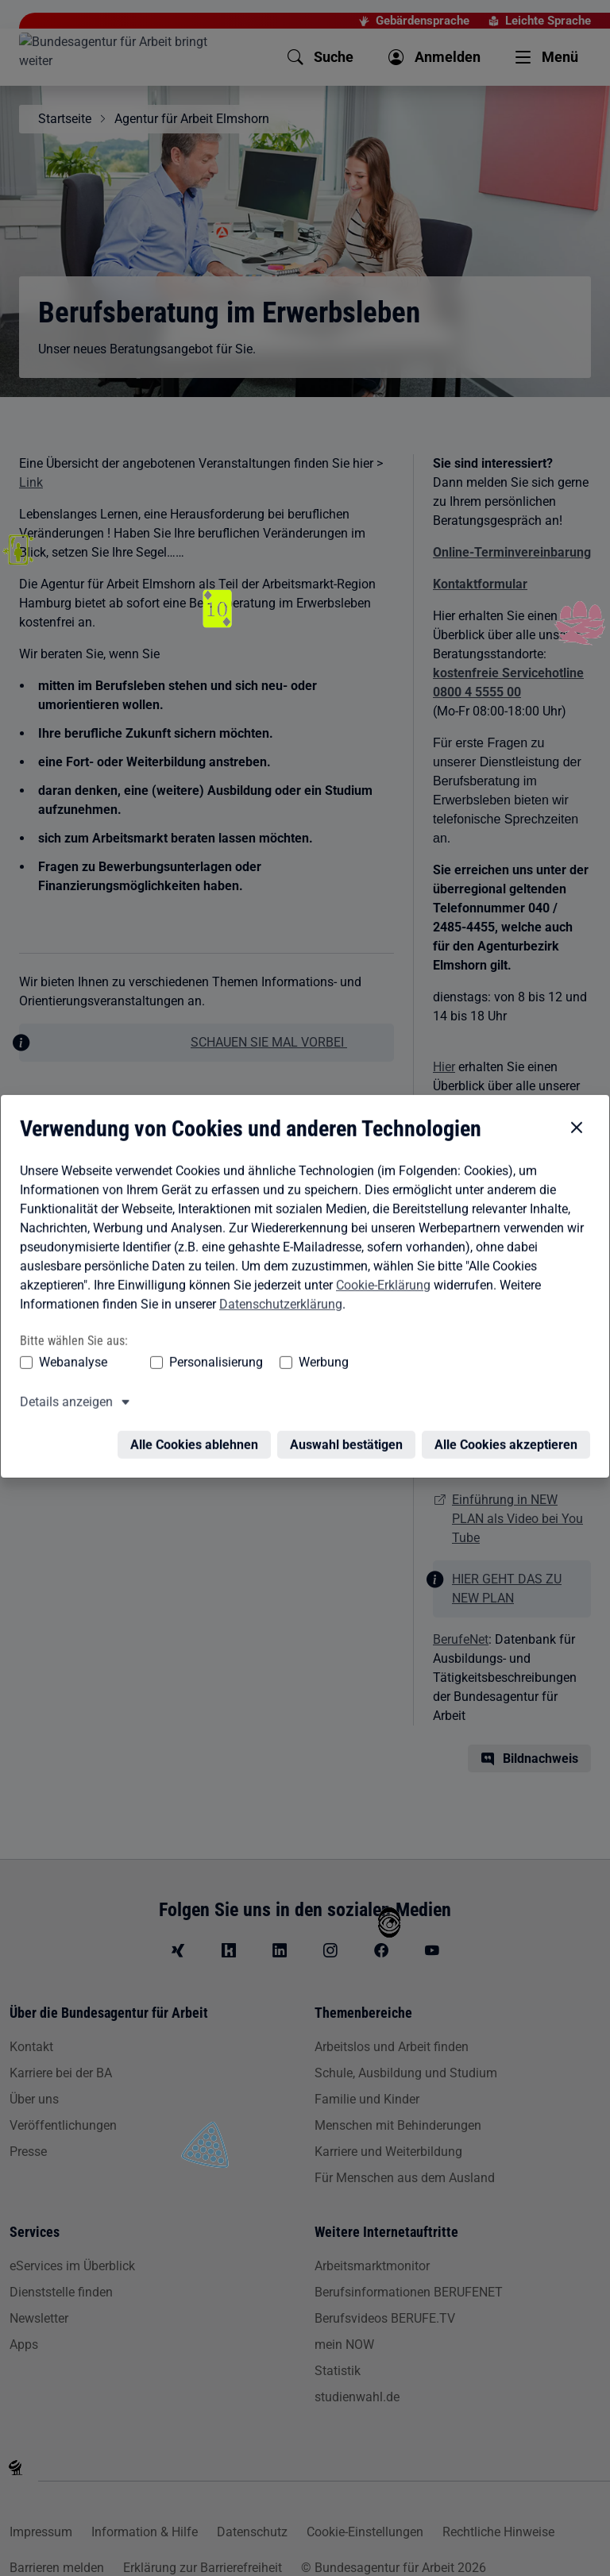 The width and height of the screenshot is (610, 2576). I want to click on select cyclops character or creature type, so click(389, 1922).